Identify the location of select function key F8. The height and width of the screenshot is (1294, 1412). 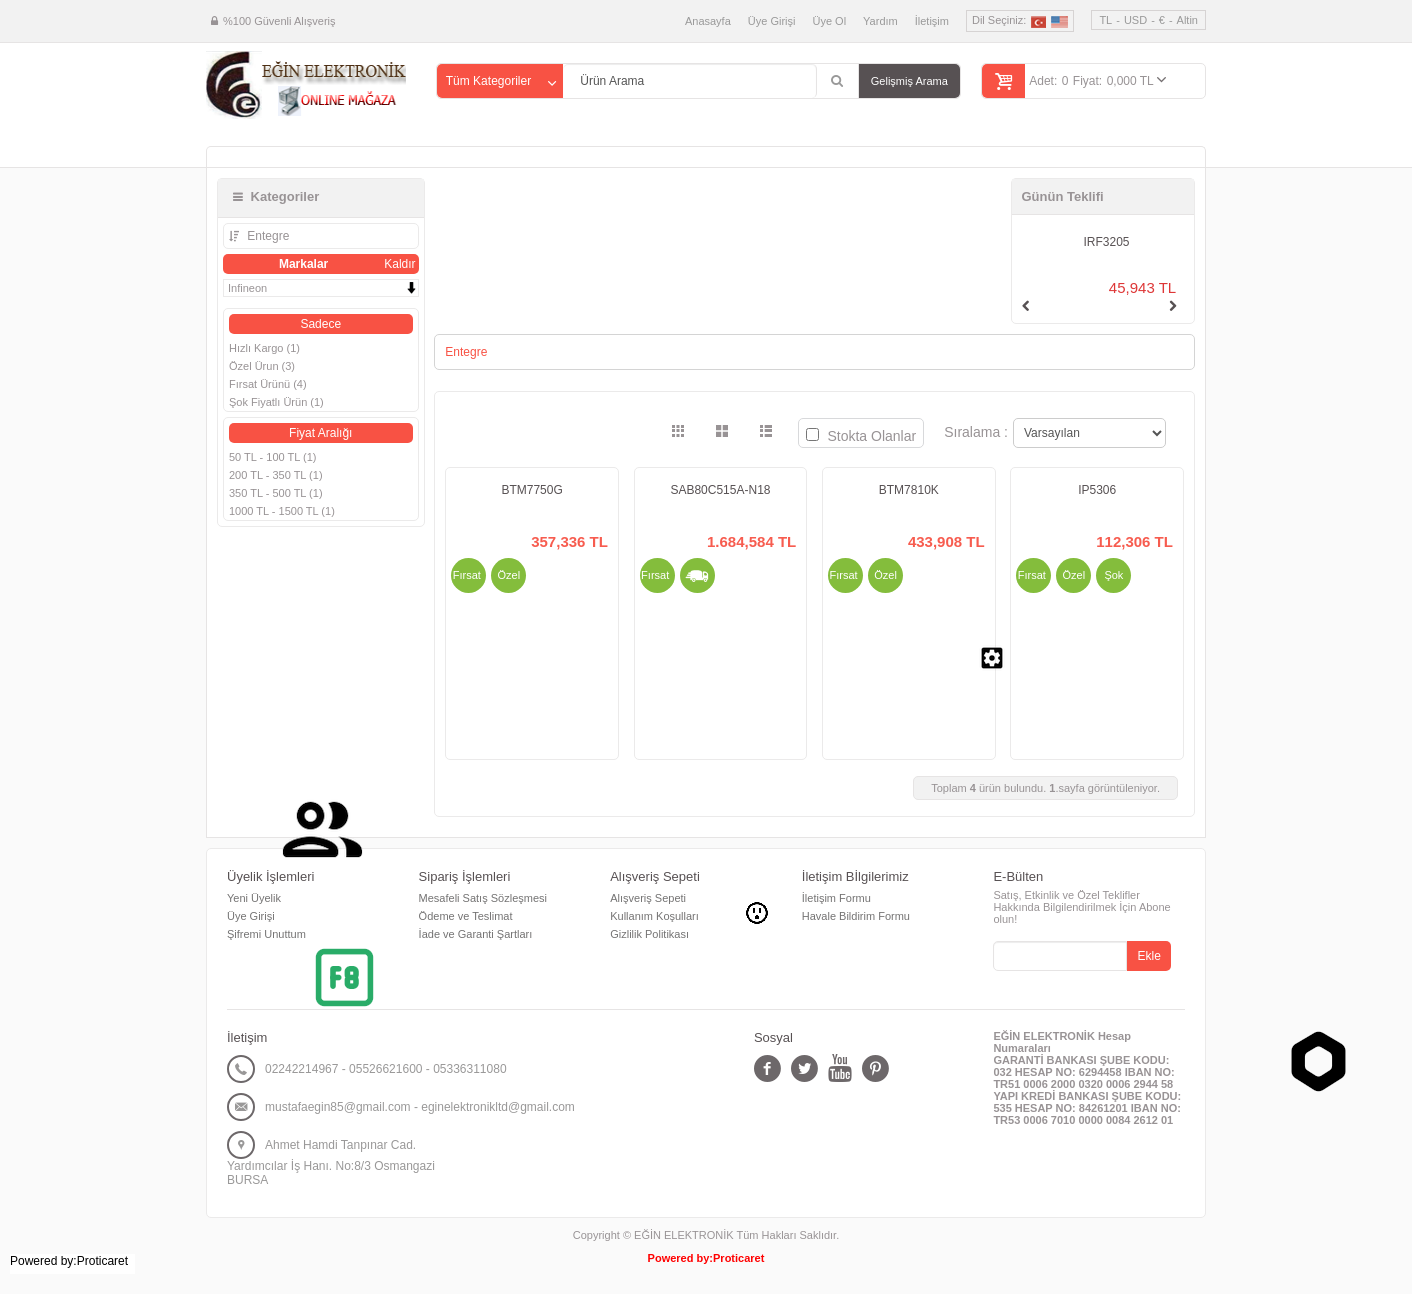
(344, 977).